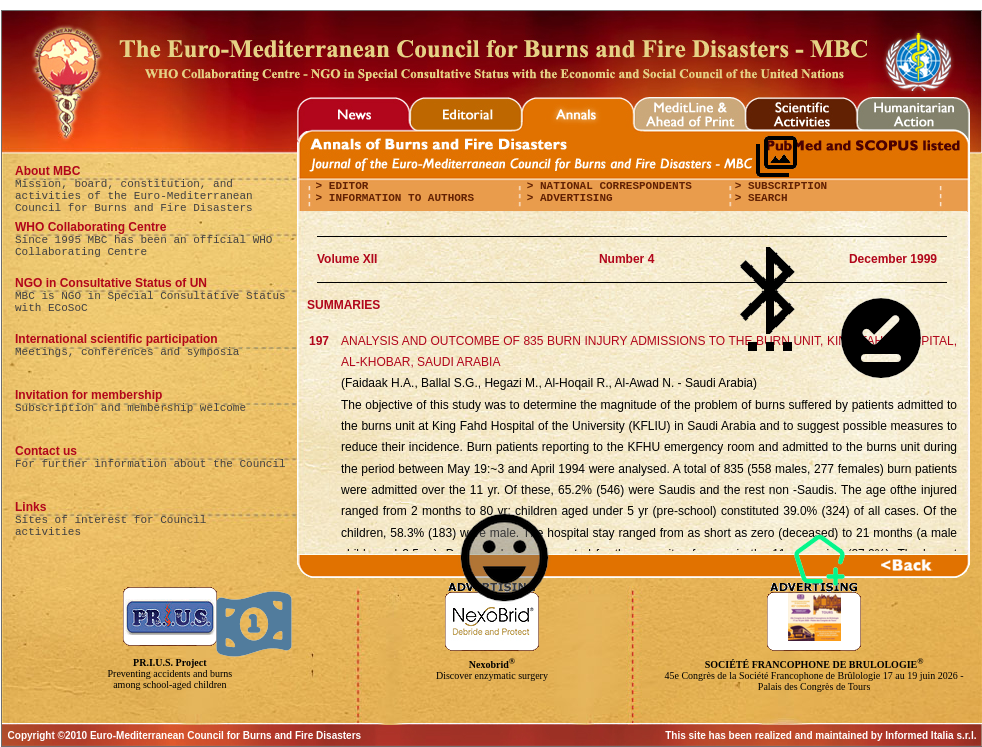  I want to click on indicates content is available offline, so click(881, 338).